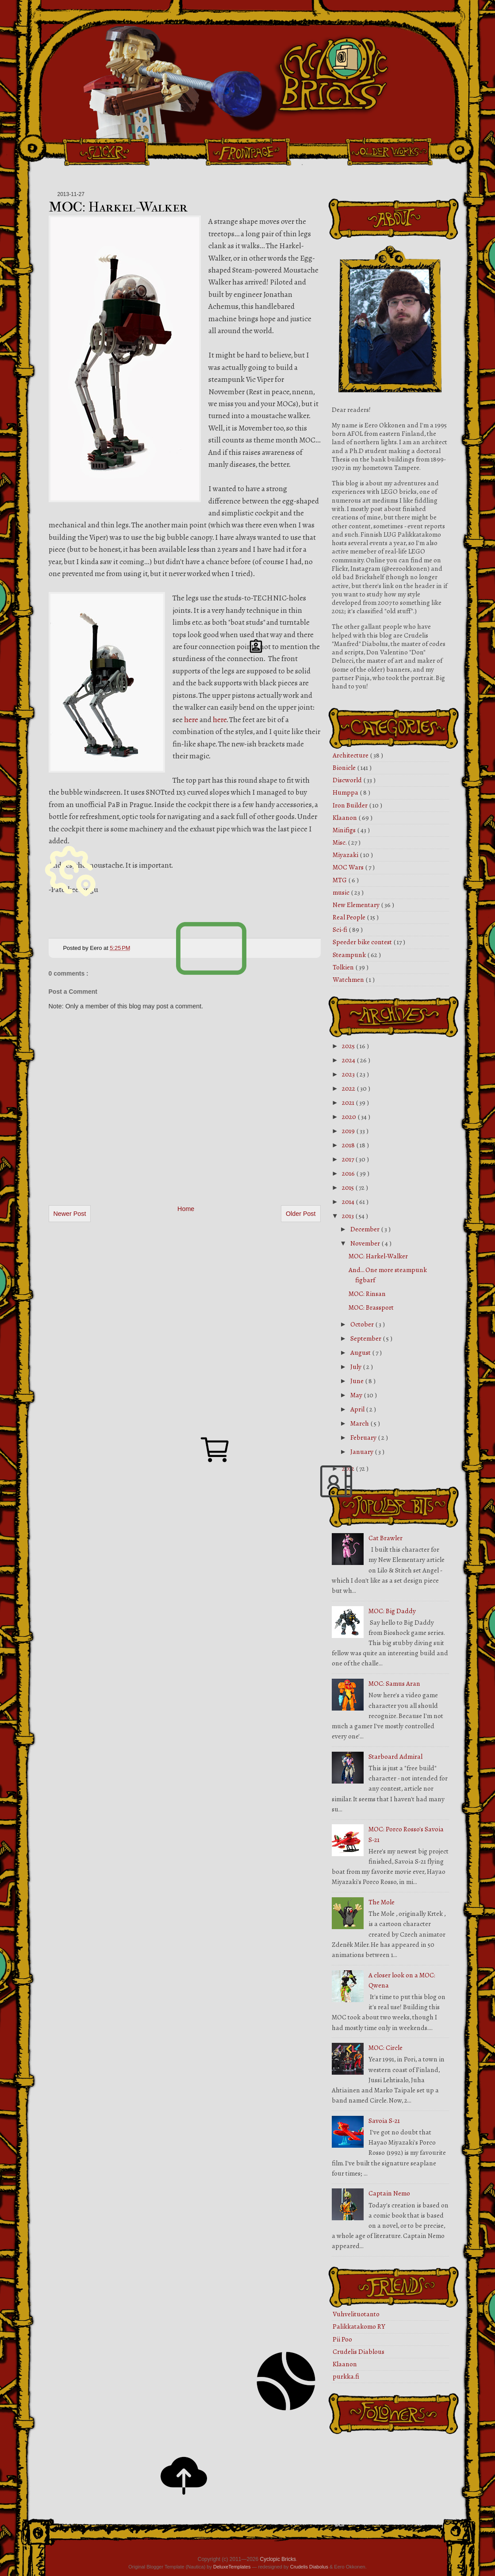 Image resolution: width=495 pixels, height=2576 pixels. Describe the element at coordinates (286, 2381) in the screenshot. I see `access tennis or sports-related features` at that location.